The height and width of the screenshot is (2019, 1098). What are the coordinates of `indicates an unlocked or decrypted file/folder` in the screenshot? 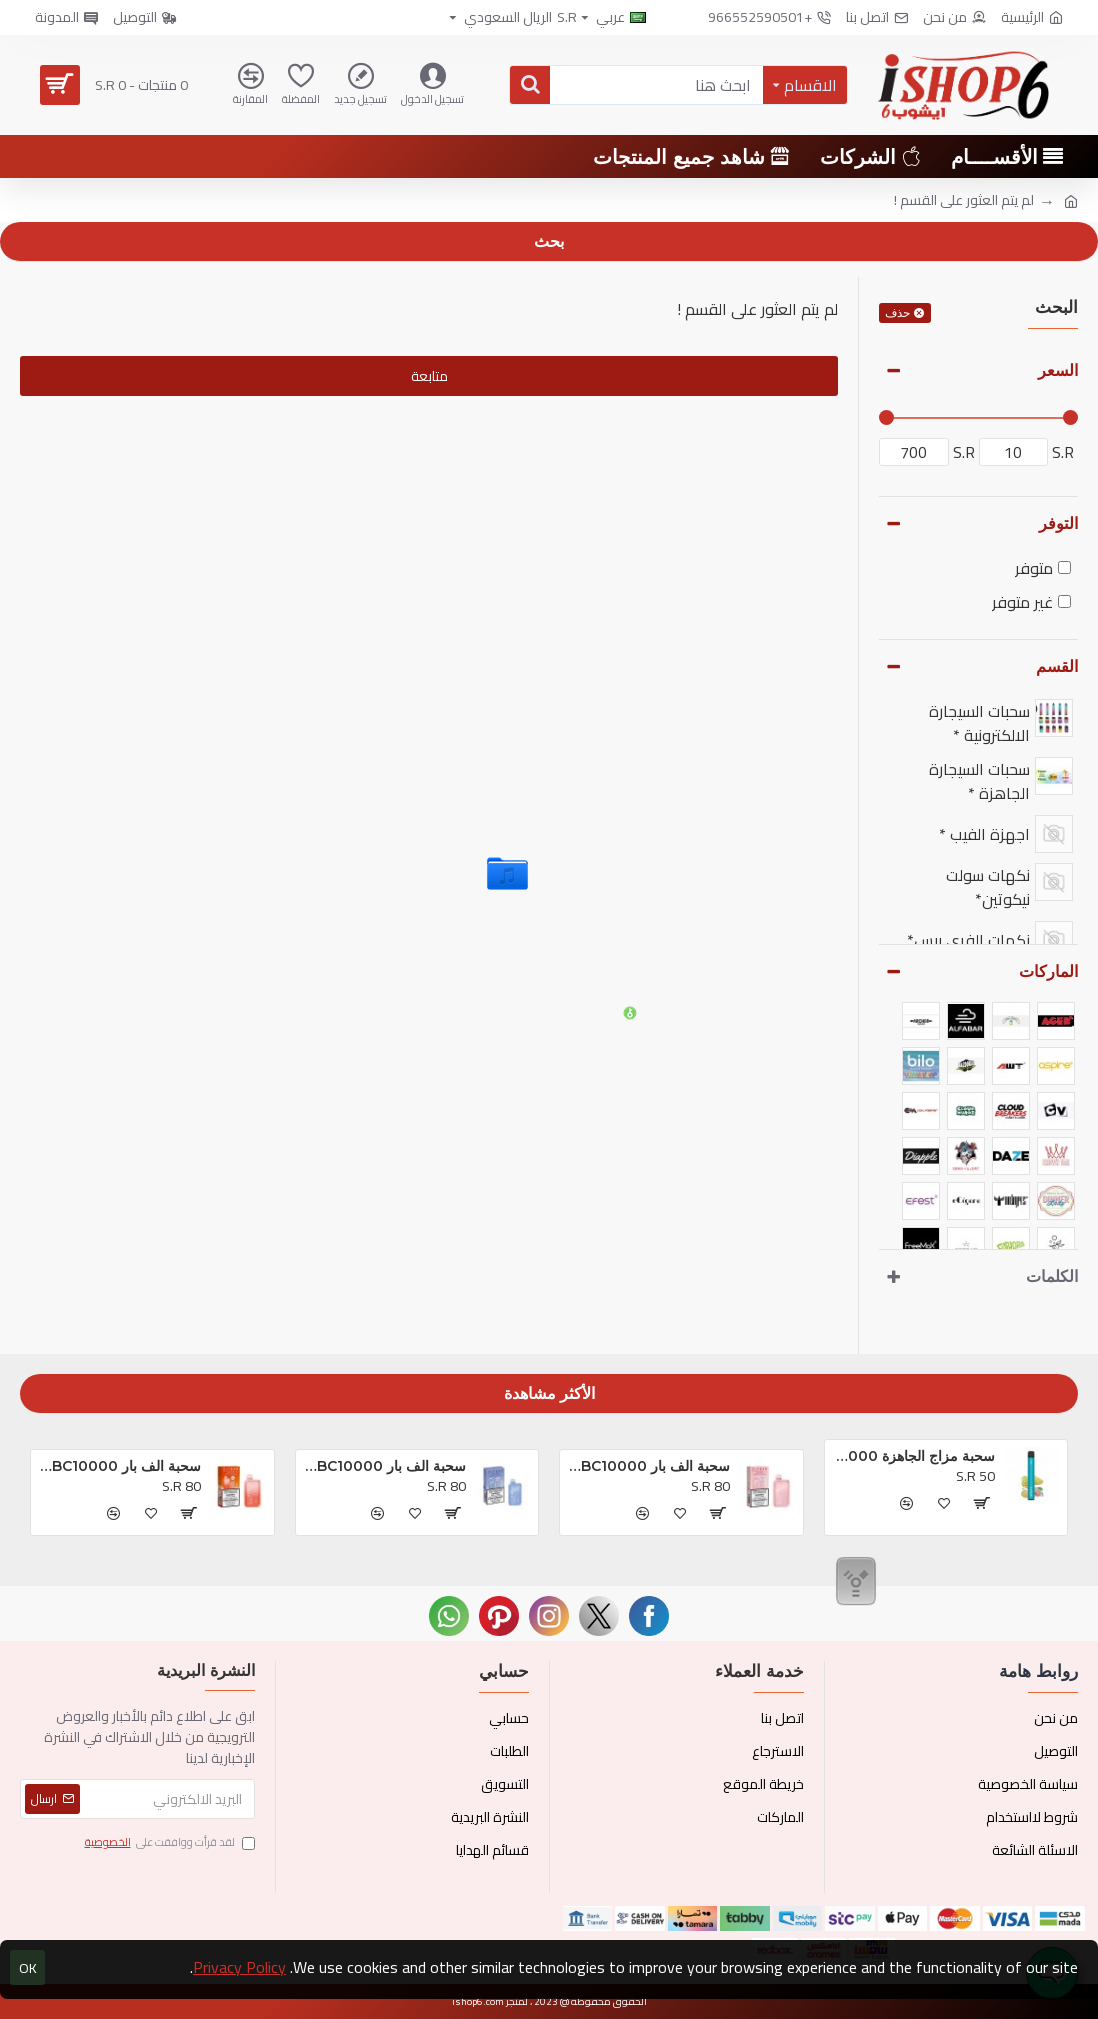 It's located at (630, 1013).